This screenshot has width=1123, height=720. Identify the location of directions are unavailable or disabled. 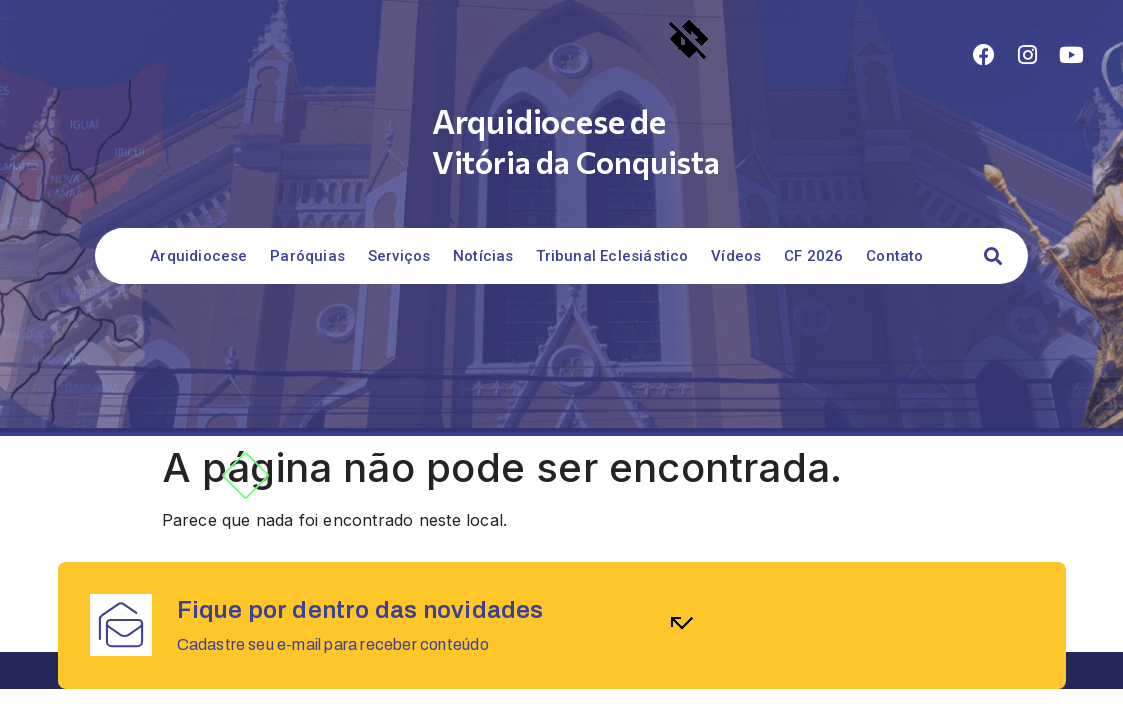
(689, 39).